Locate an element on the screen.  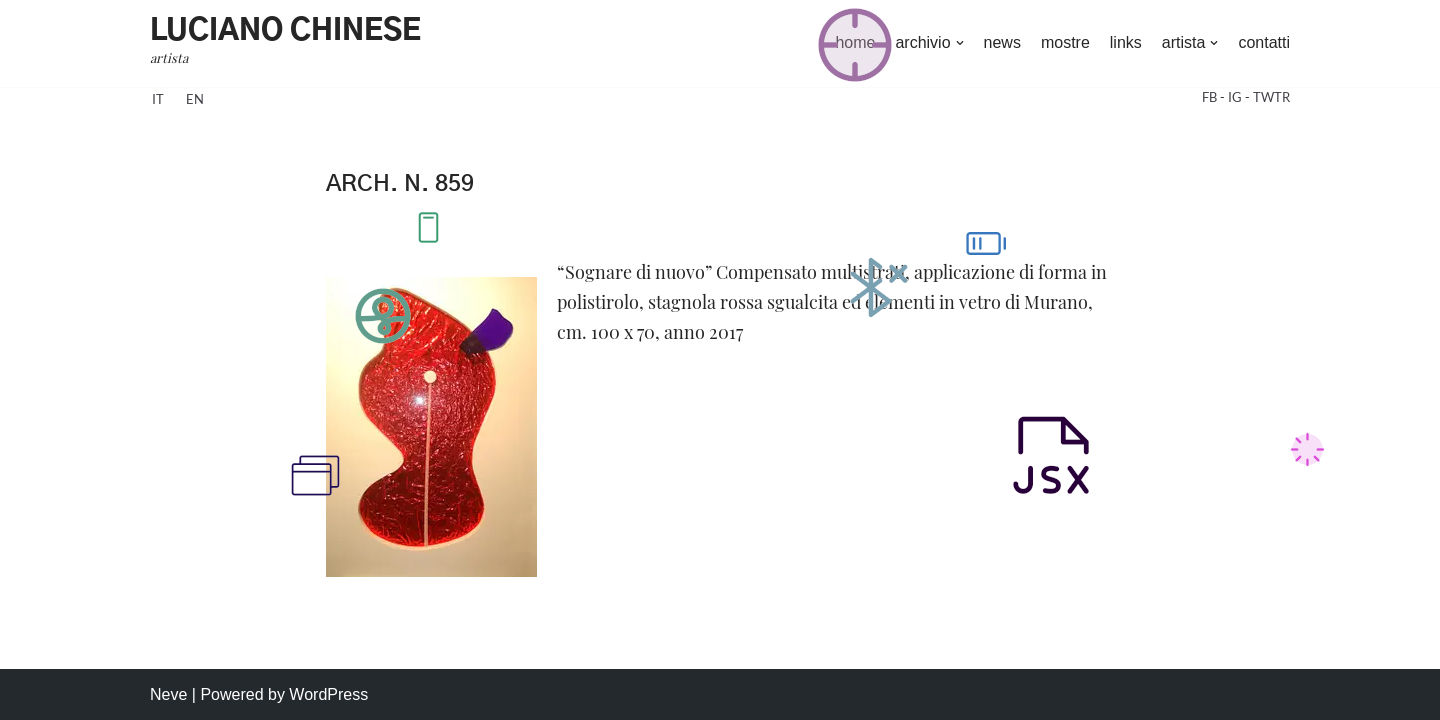
view open browser windows is located at coordinates (315, 475).